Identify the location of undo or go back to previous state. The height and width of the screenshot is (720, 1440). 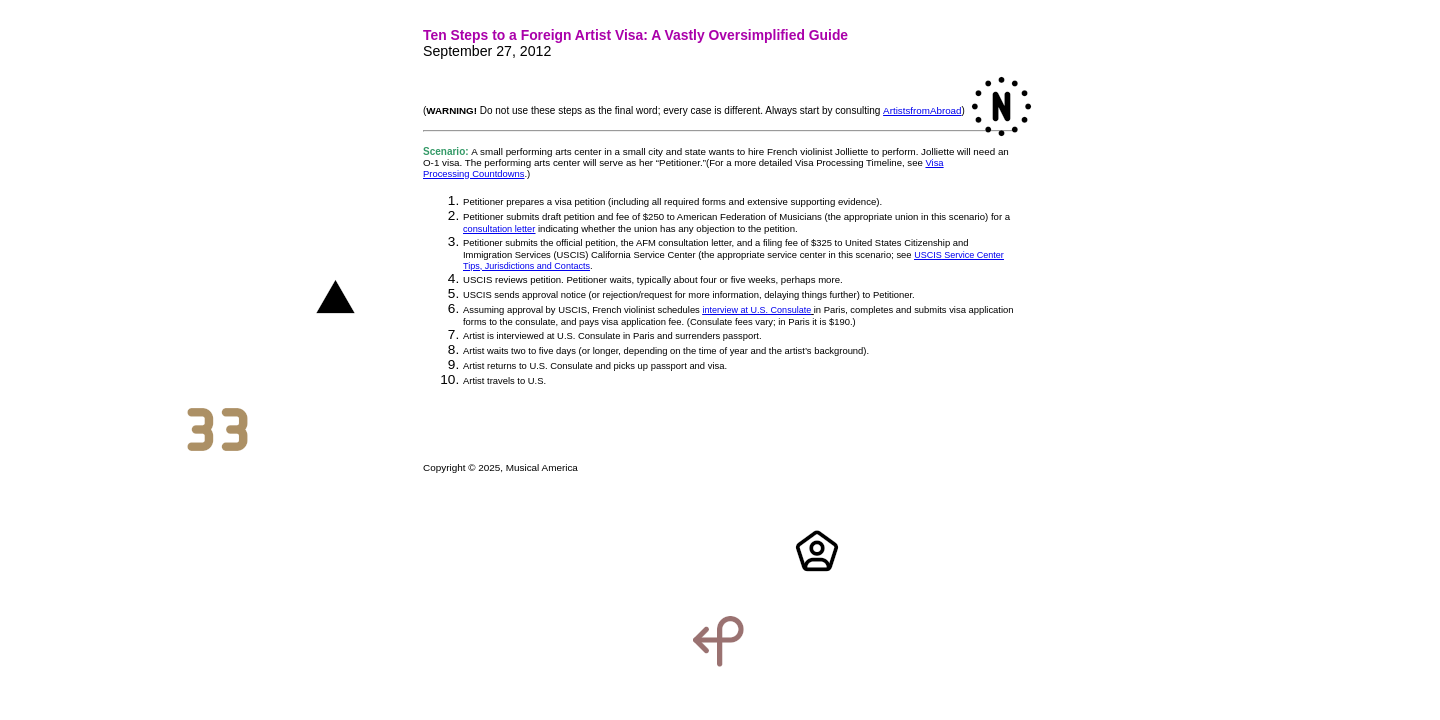
(717, 640).